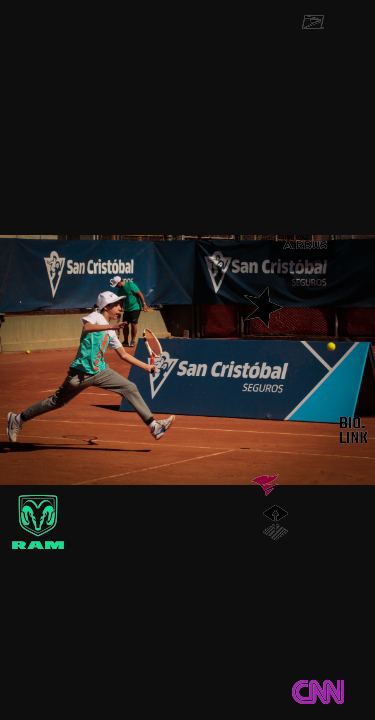 This screenshot has width=375, height=720. Describe the element at coordinates (263, 307) in the screenshot. I see `open the Spreaker podcast platform` at that location.